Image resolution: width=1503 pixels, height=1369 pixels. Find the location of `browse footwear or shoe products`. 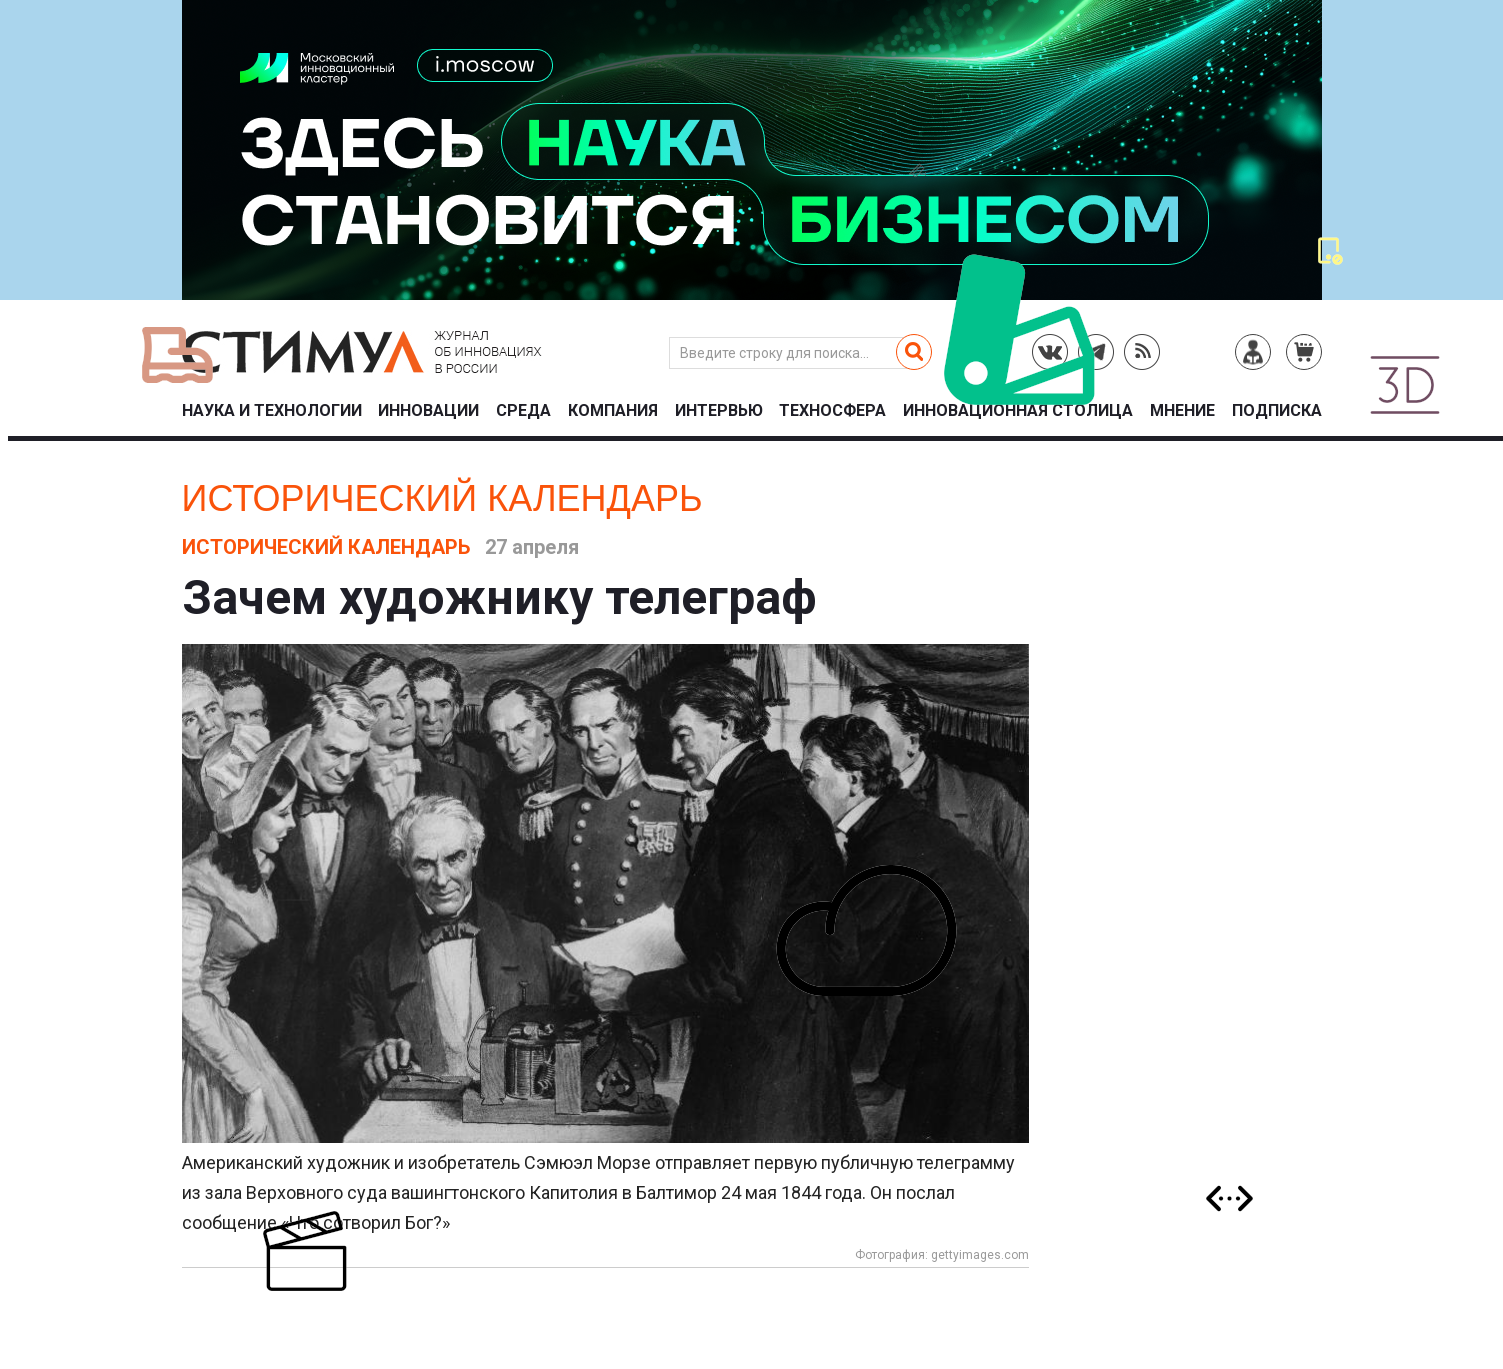

browse footwear or shoe products is located at coordinates (175, 355).